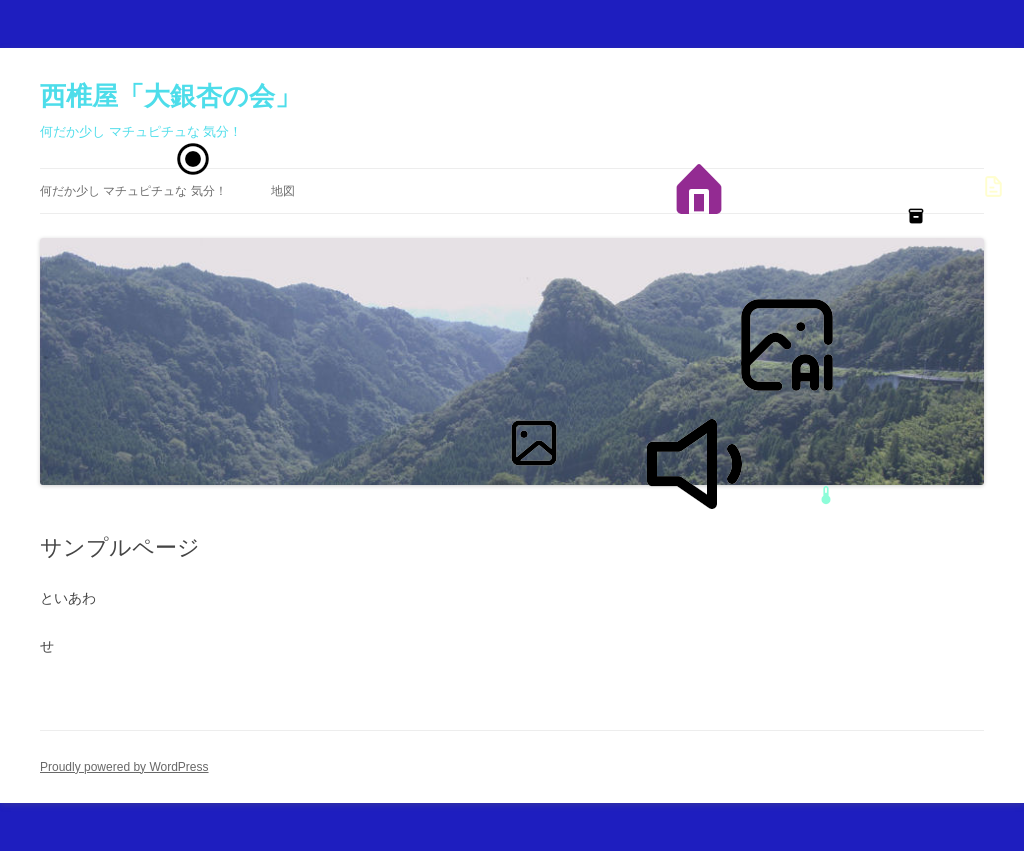  Describe the element at coordinates (826, 495) in the screenshot. I see `view current temperature` at that location.